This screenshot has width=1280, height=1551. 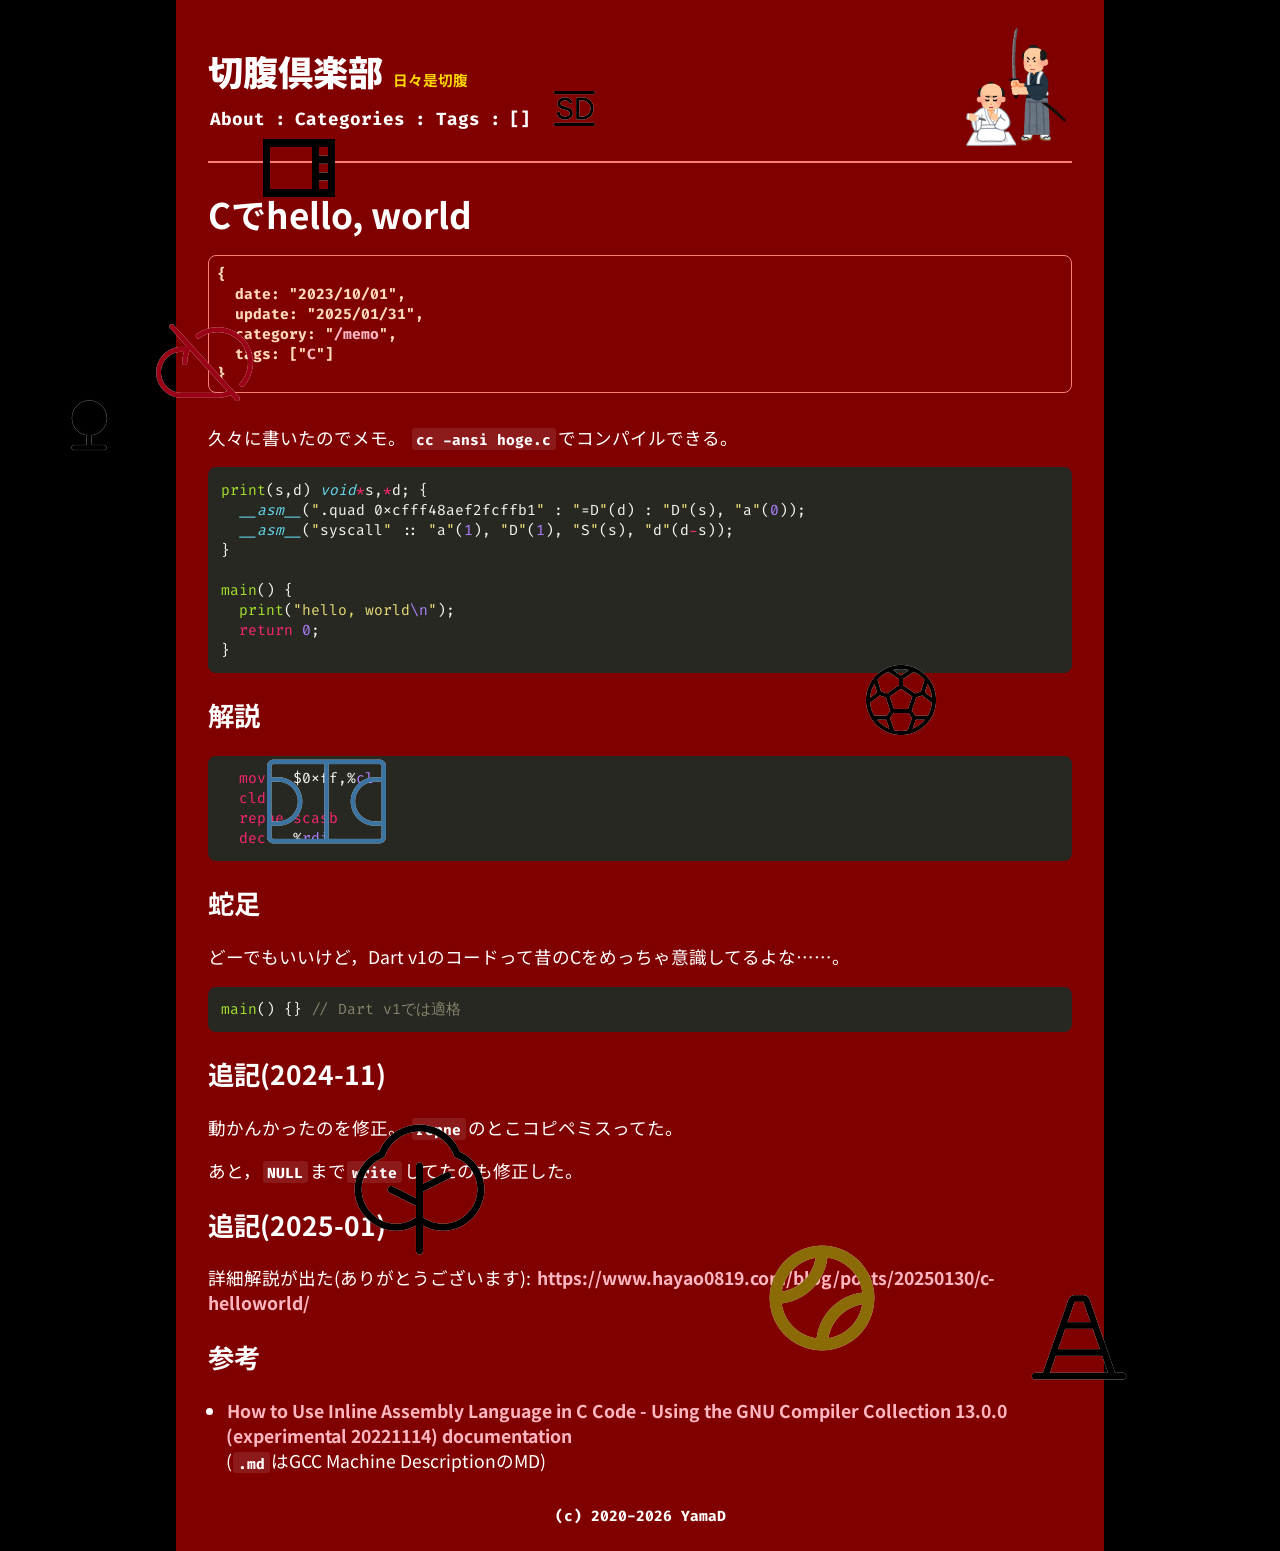 What do you see at coordinates (326, 801) in the screenshot?
I see `view basketball court availability` at bounding box center [326, 801].